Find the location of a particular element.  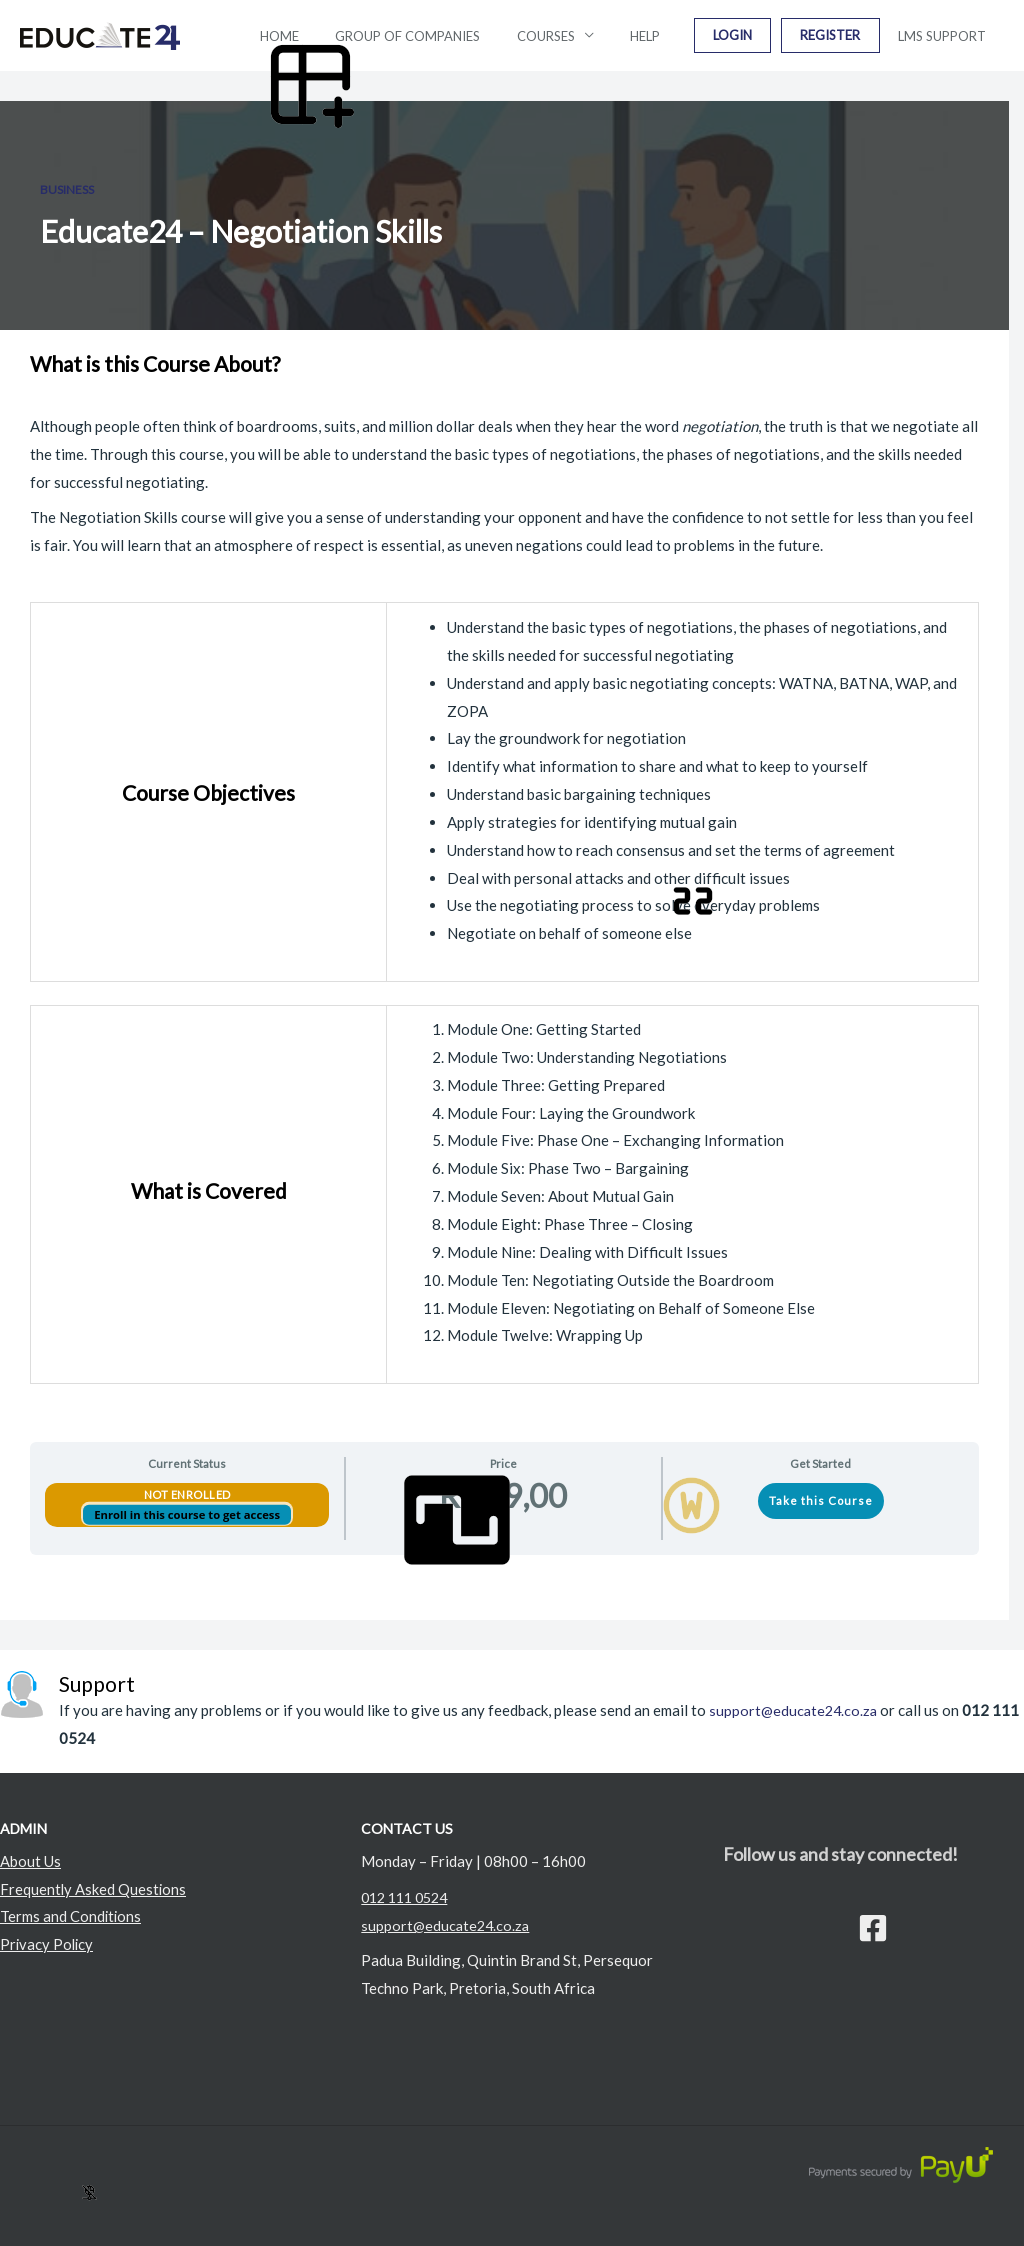

indicates item number 22 in a list or sequence is located at coordinates (693, 901).